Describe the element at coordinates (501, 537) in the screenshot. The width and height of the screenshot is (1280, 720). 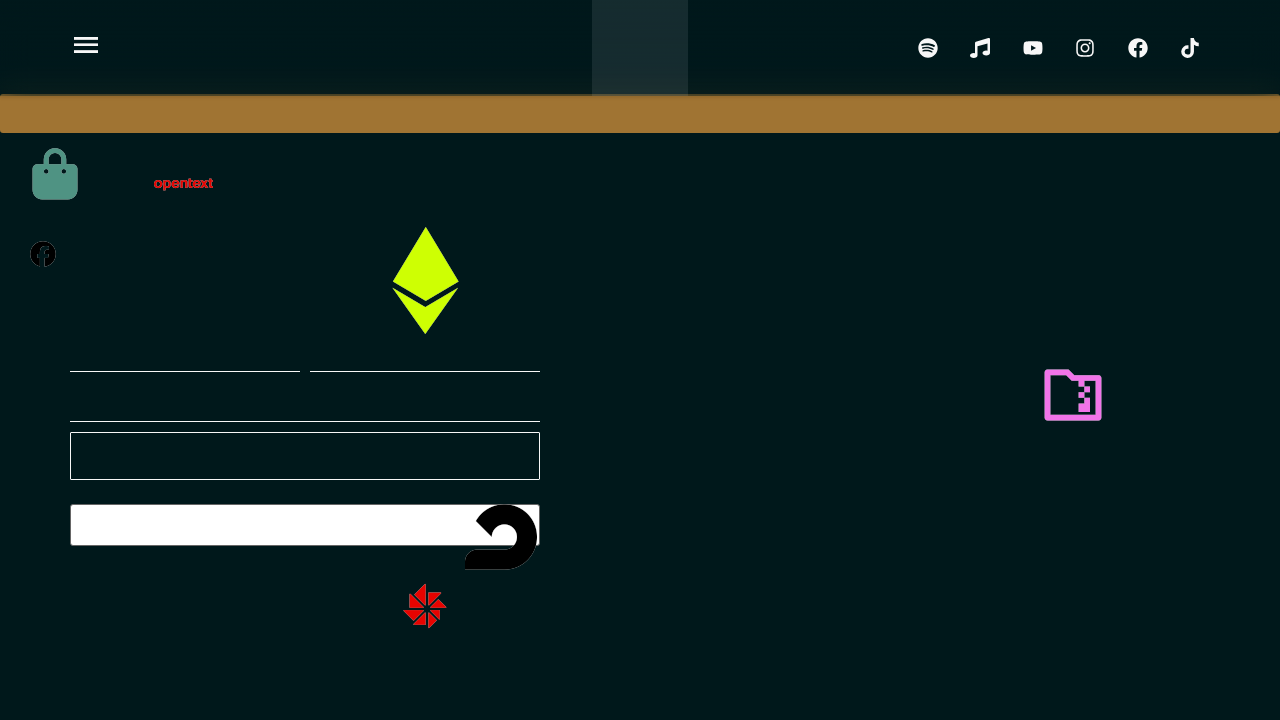
I see `access AdRoll advertising platform` at that location.